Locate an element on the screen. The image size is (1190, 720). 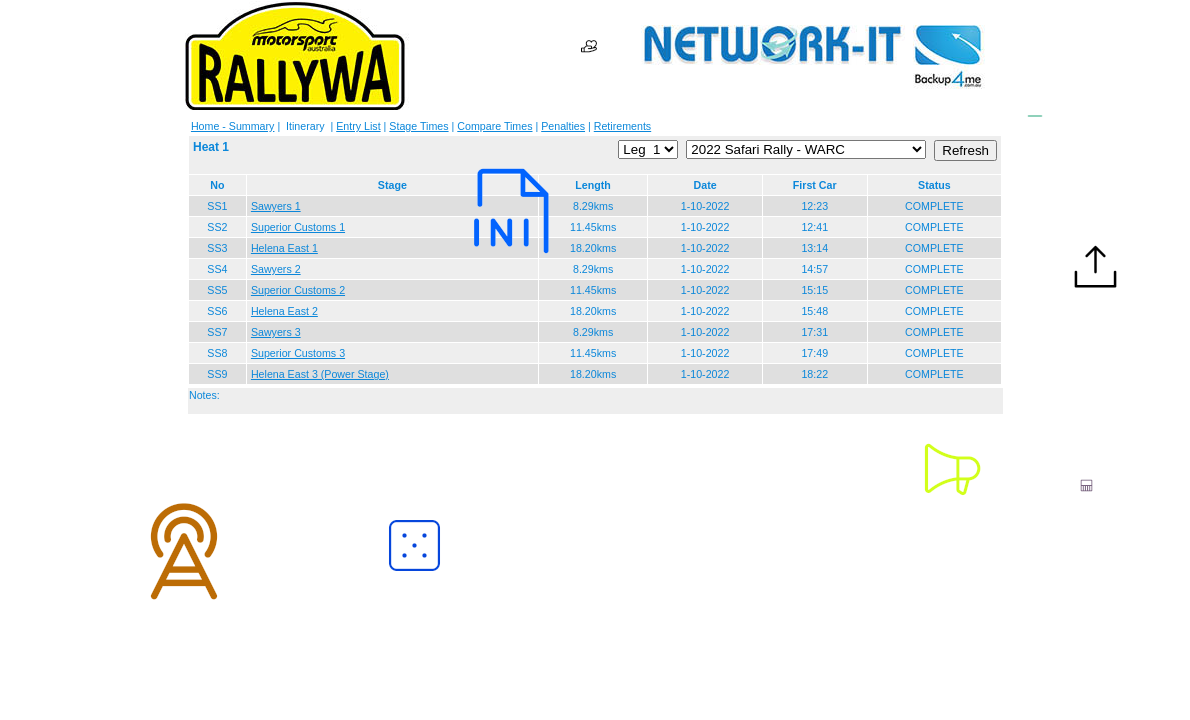
decrease quantity or value is located at coordinates (1035, 116).